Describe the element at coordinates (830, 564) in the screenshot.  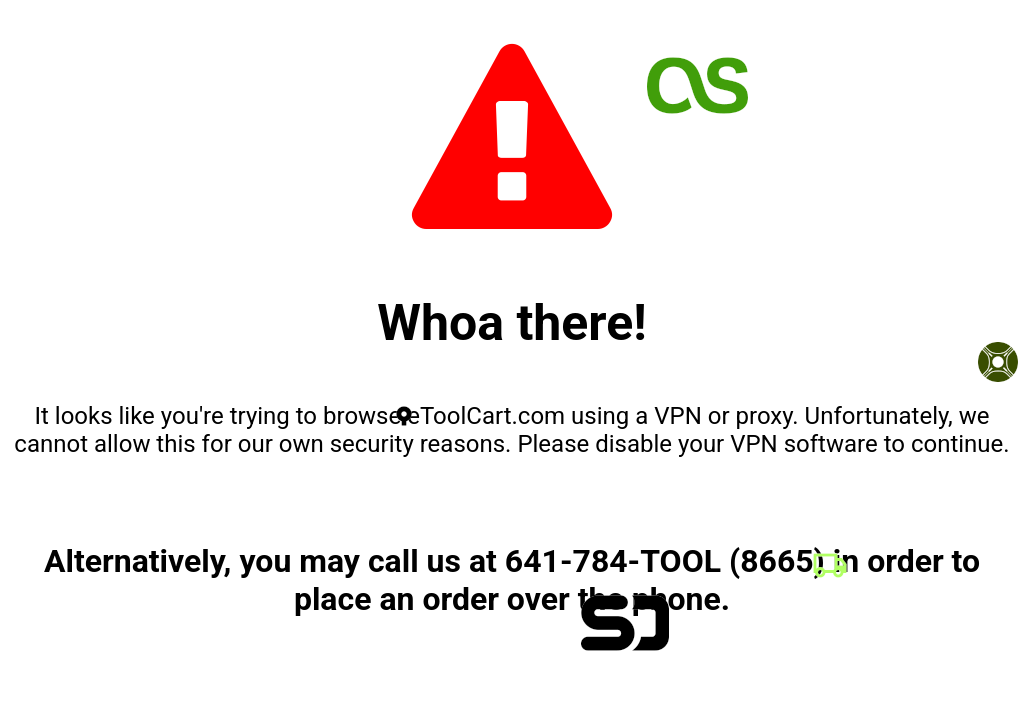
I see `track your delivery status` at that location.